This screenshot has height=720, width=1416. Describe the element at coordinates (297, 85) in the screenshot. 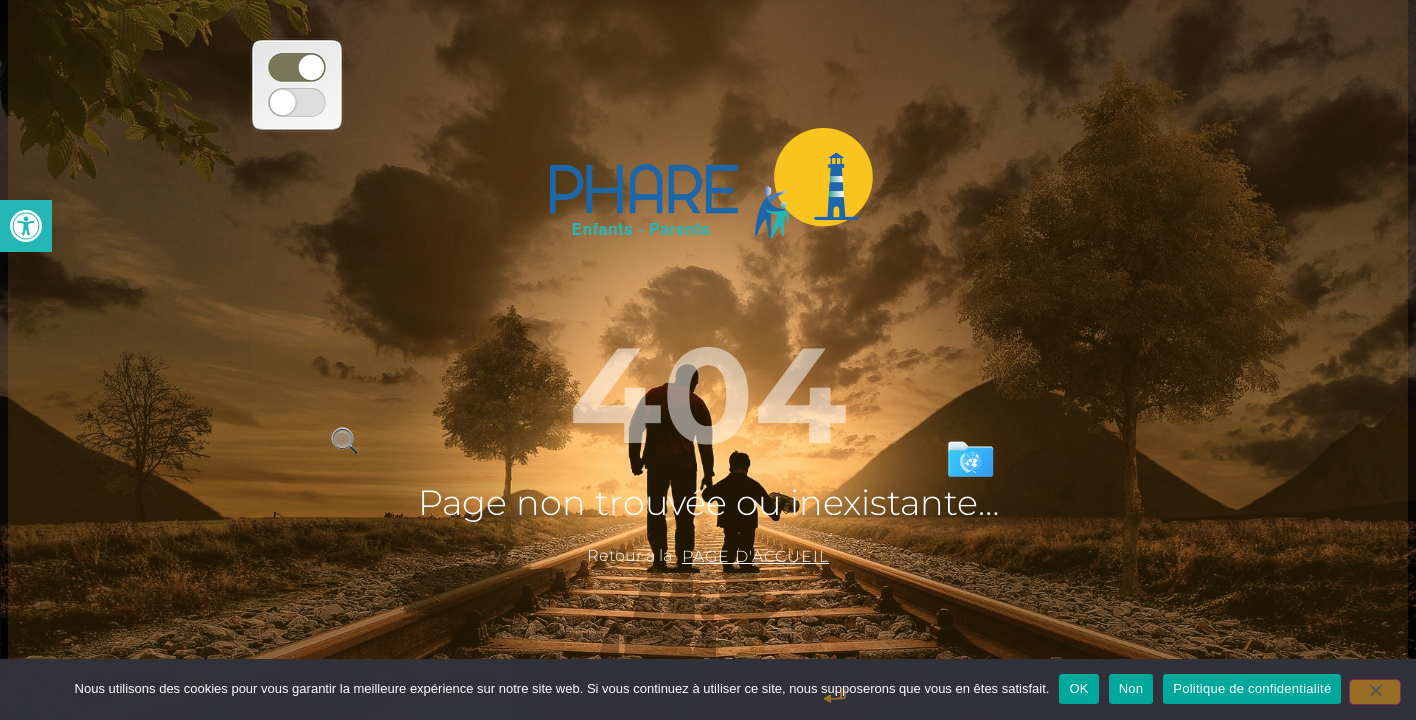

I see `open system settings or preferences` at that location.